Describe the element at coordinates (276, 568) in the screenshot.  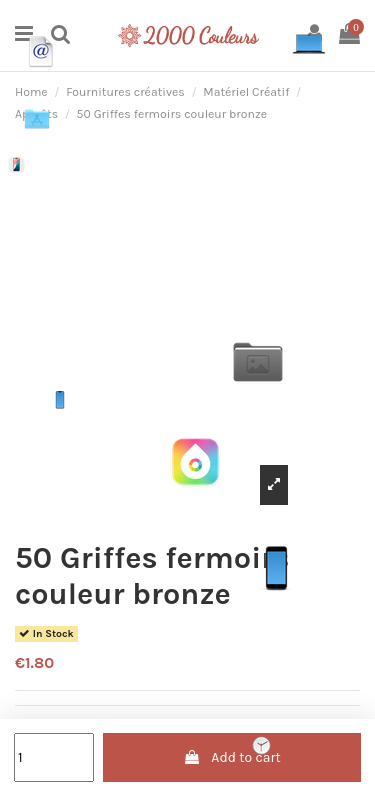
I see `iPhone 7 device icon for system identification` at that location.